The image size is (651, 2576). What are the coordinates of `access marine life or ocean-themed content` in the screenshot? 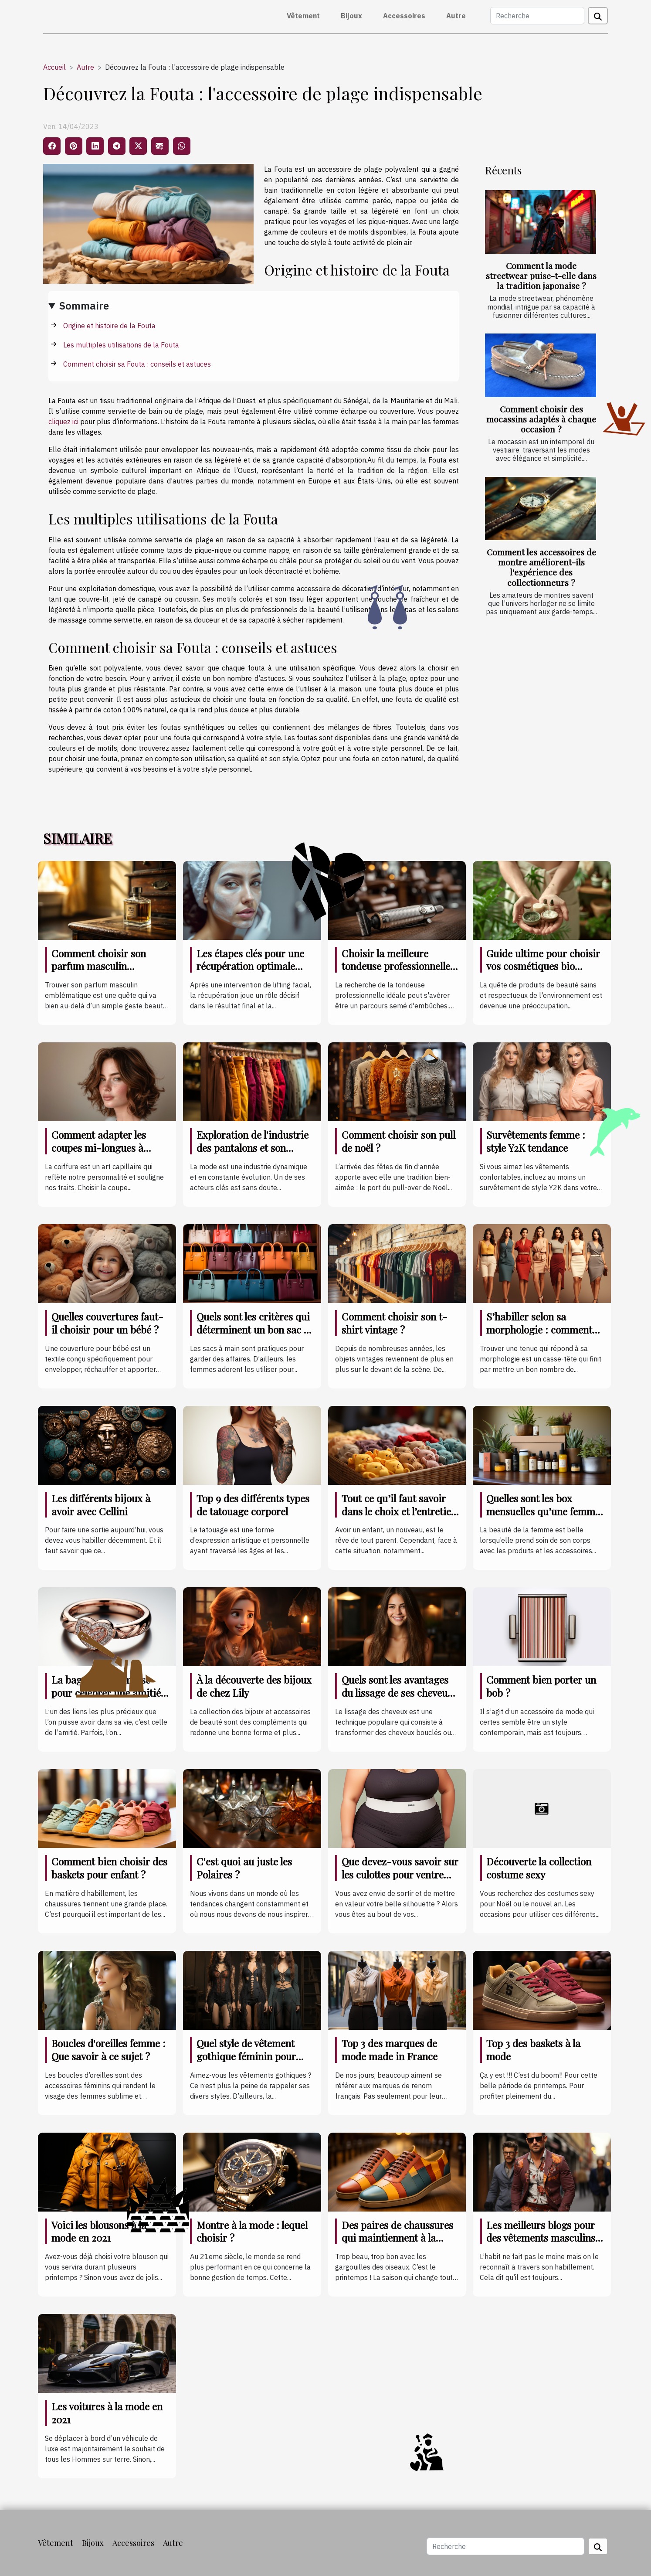 It's located at (615, 1132).